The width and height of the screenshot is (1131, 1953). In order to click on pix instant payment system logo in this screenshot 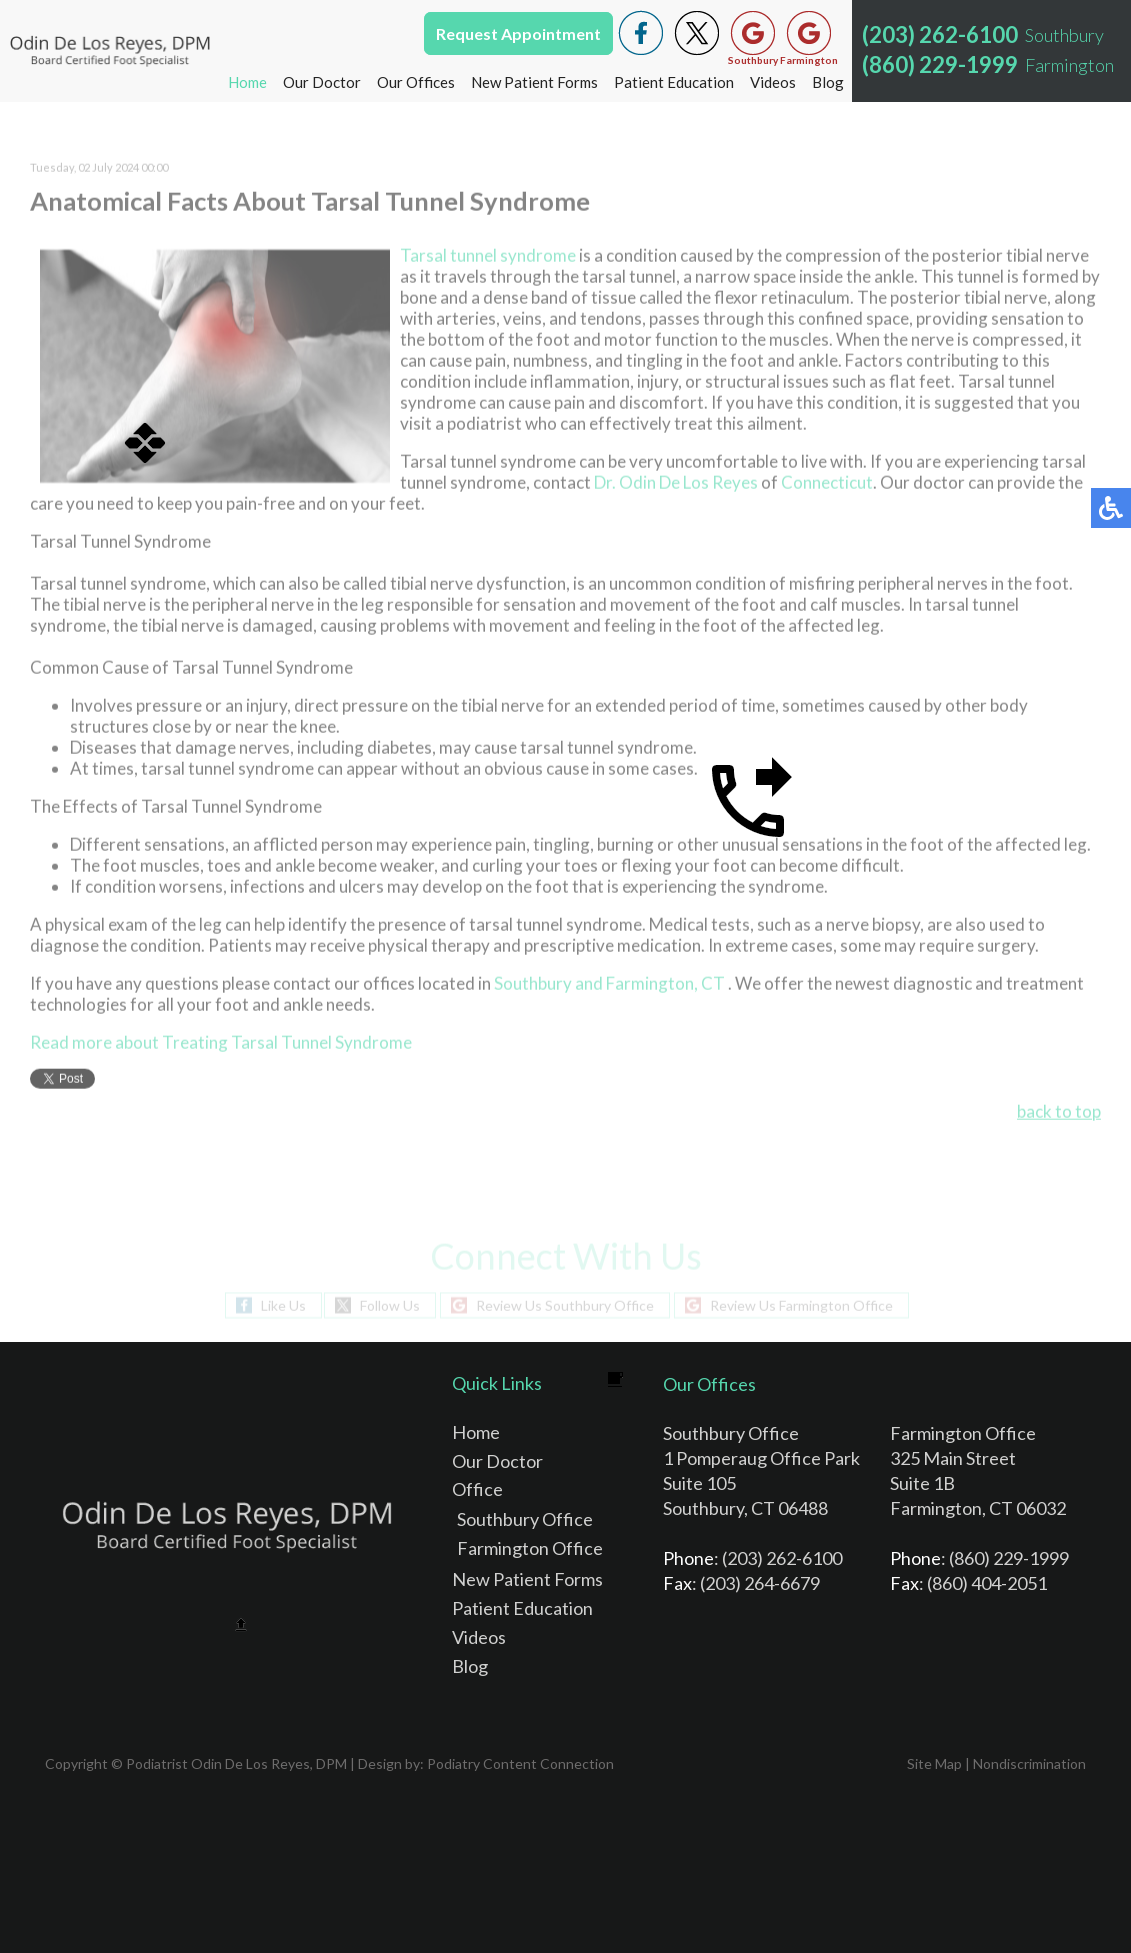, I will do `click(145, 443)`.